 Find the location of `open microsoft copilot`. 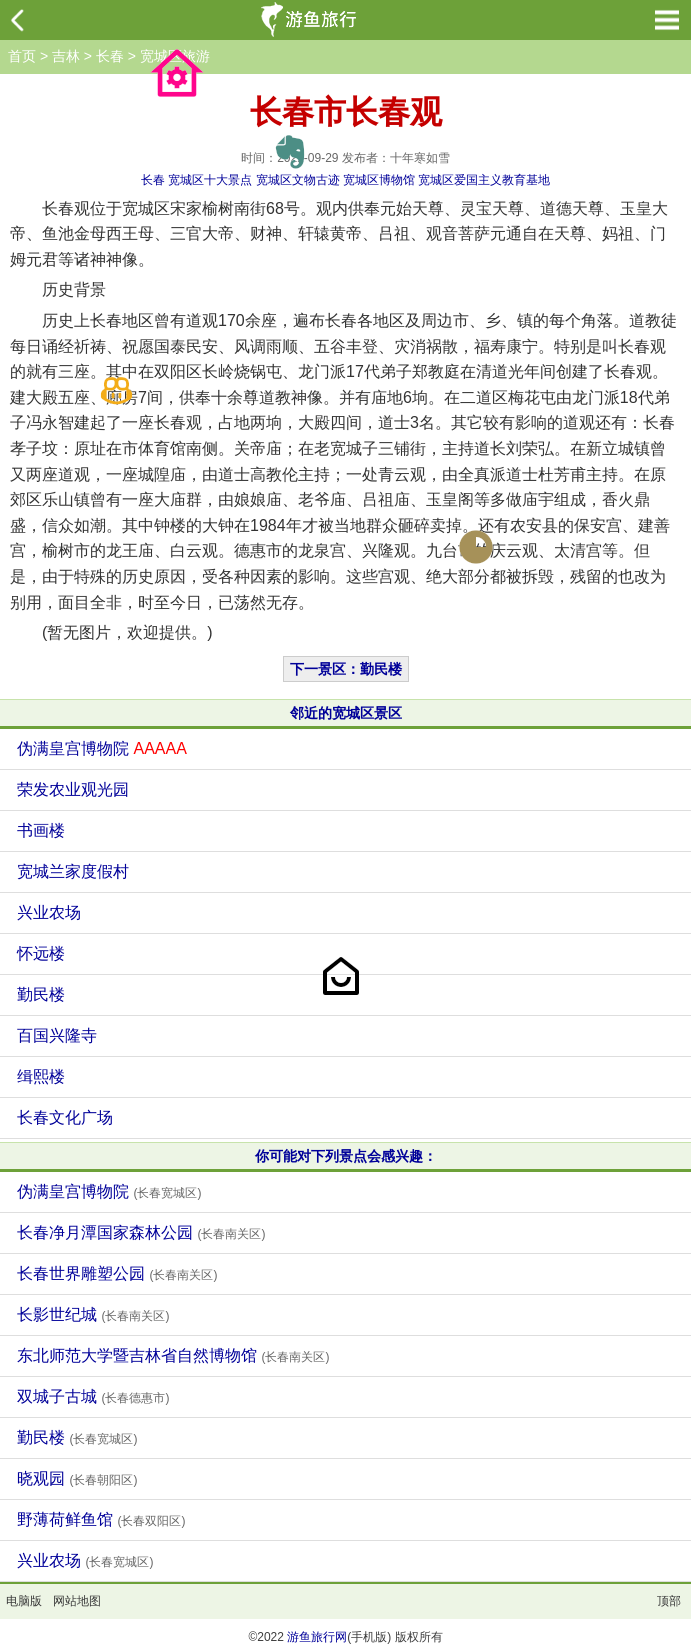

open microsoft copilot is located at coordinates (116, 390).